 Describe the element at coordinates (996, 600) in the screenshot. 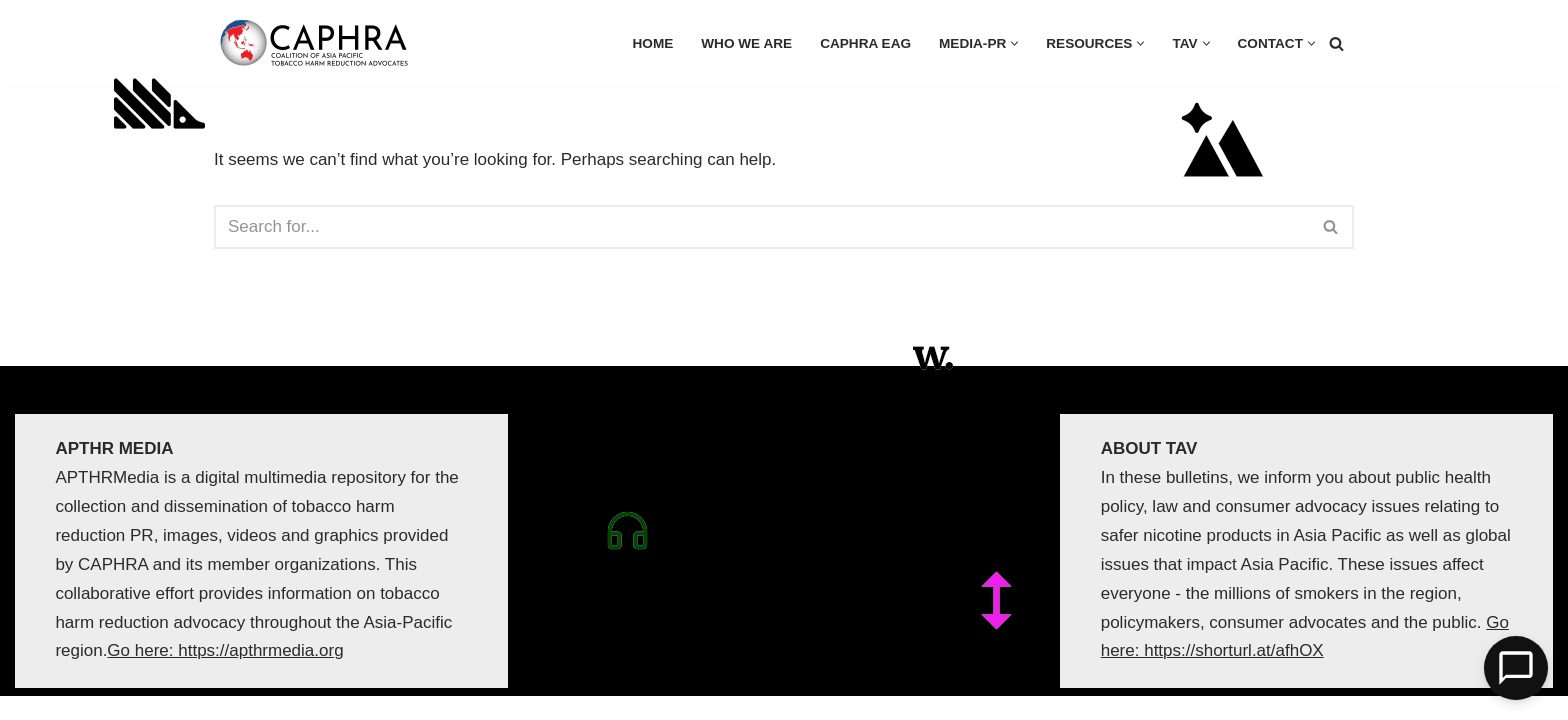

I see `expand content vertically` at that location.